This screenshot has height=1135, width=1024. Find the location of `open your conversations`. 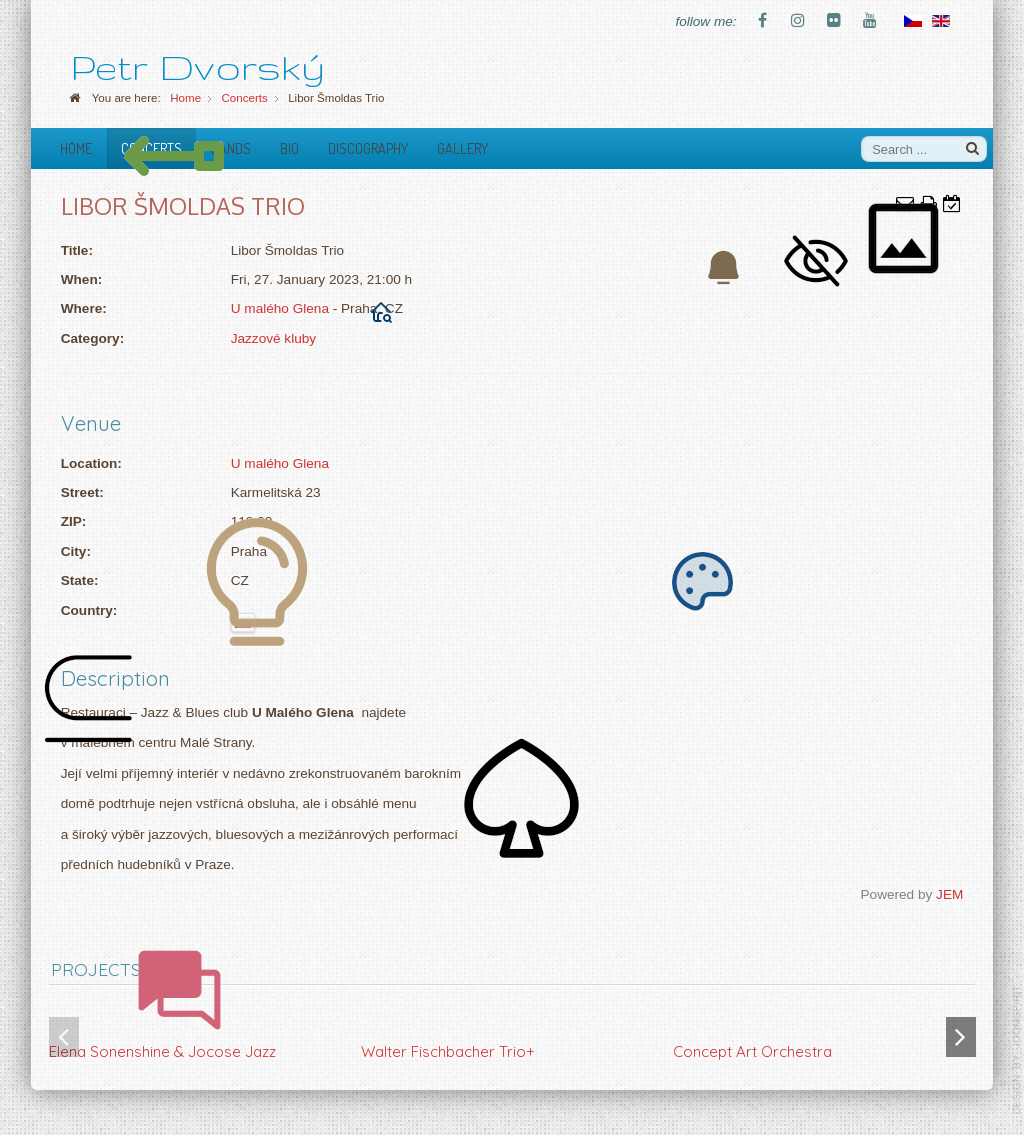

open your conversations is located at coordinates (179, 988).